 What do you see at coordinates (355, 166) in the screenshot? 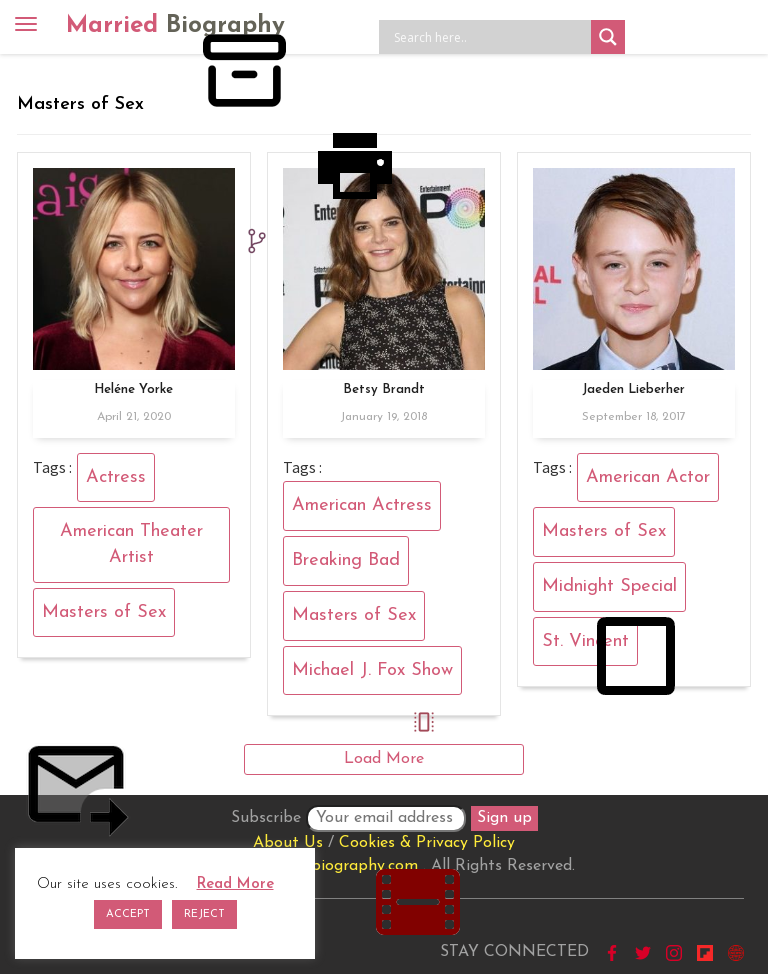
I see `print this document` at bounding box center [355, 166].